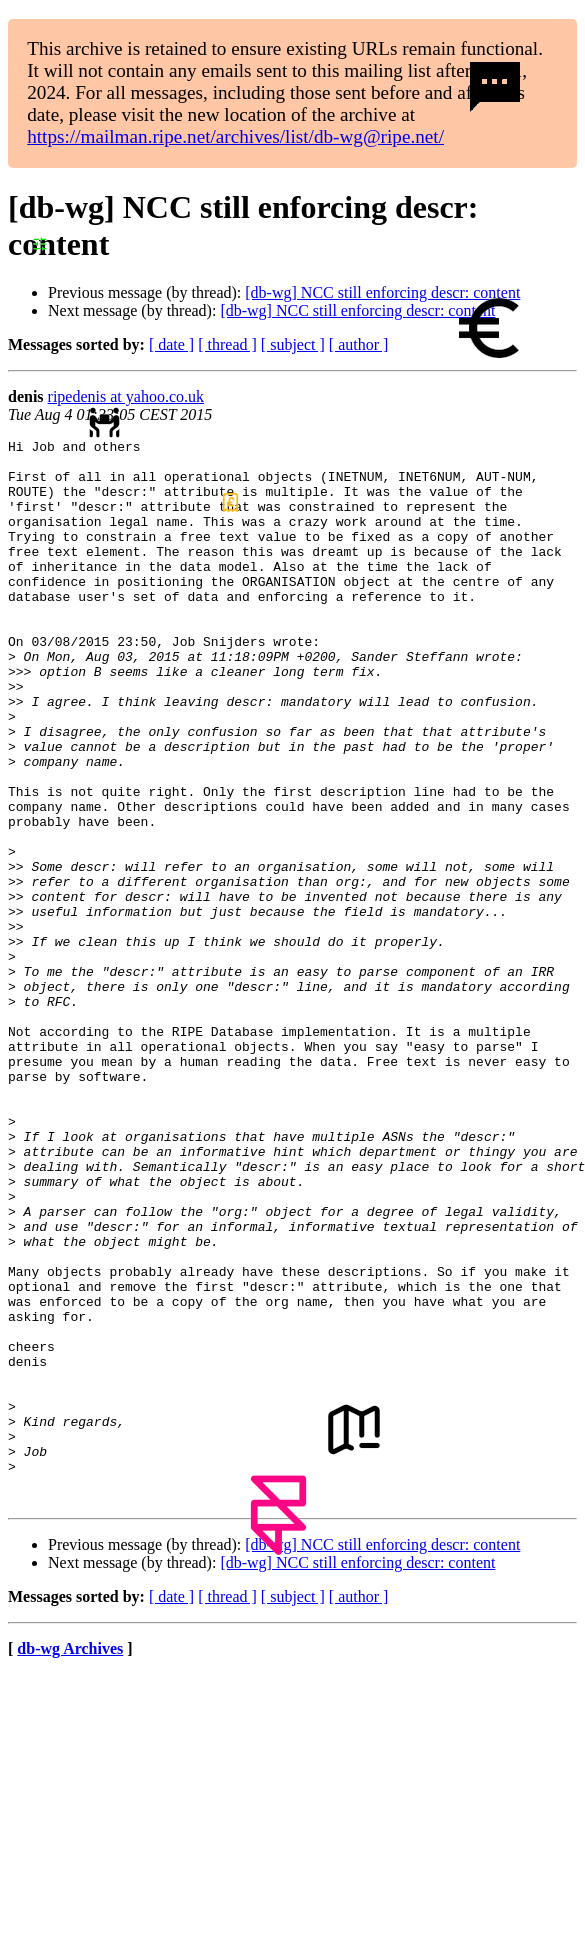  I want to click on view prices in euros, so click(489, 328).